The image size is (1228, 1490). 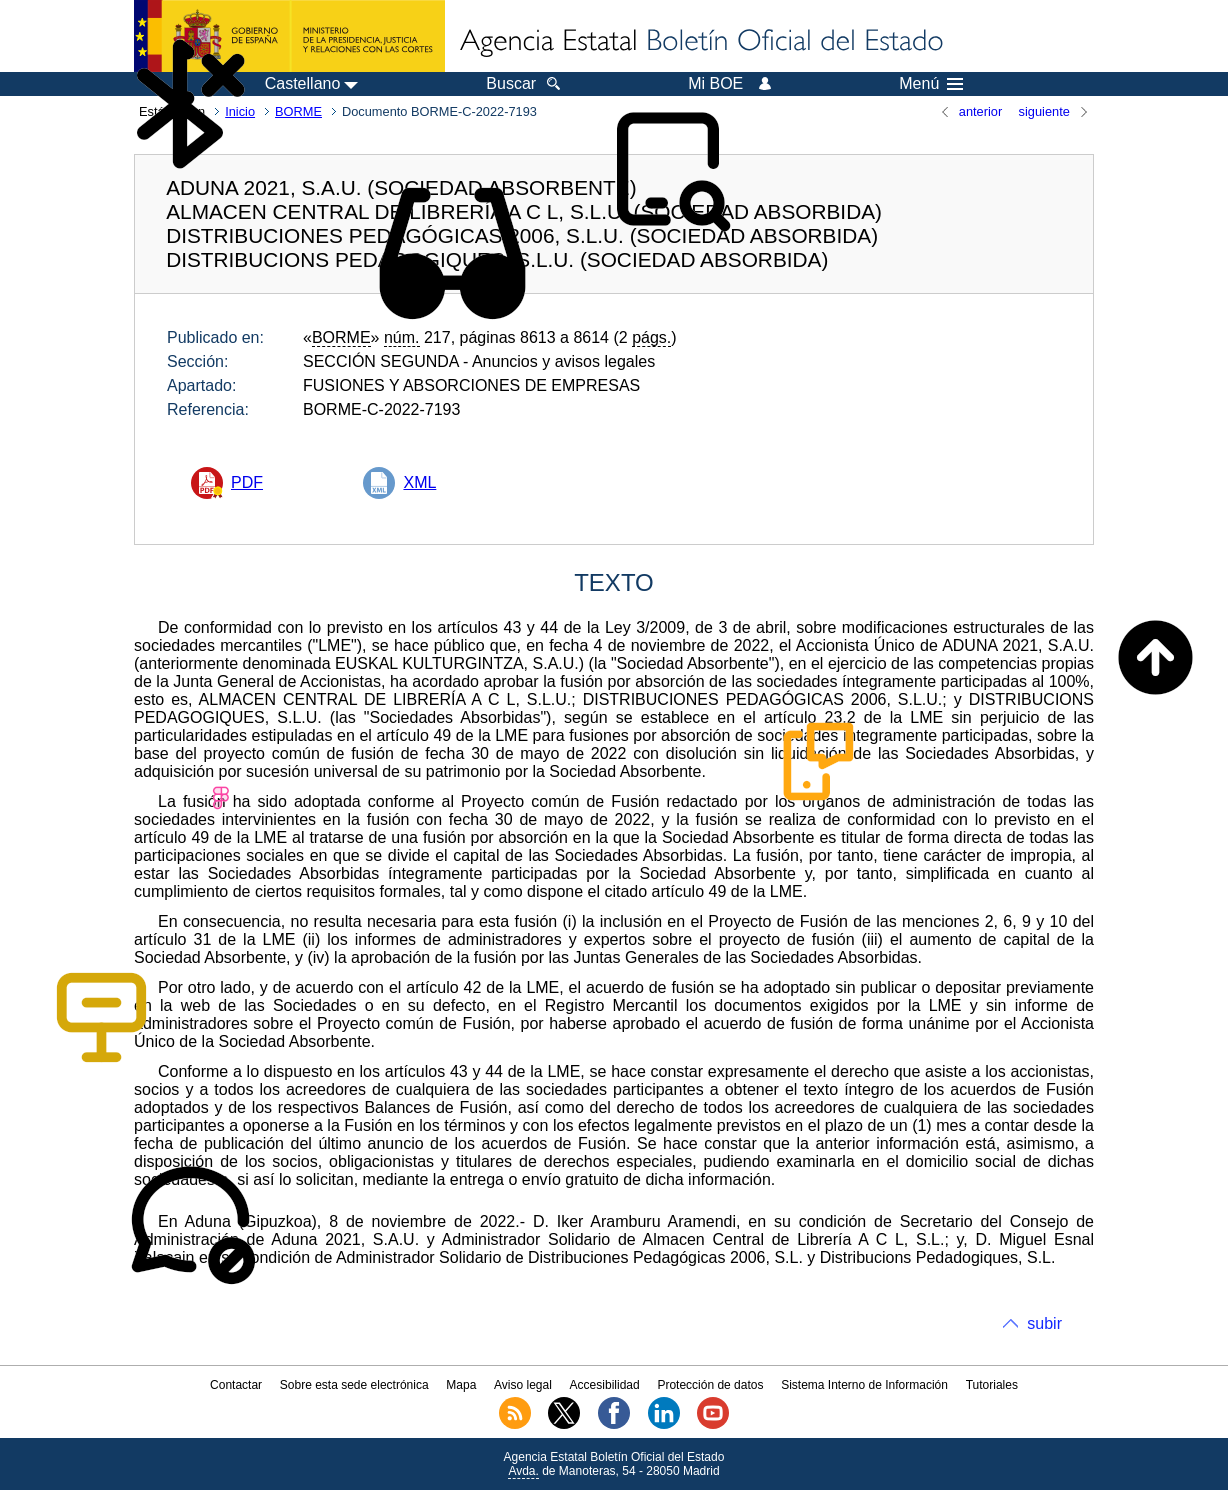 I want to click on view reading mode or accessibility options, so click(x=452, y=253).